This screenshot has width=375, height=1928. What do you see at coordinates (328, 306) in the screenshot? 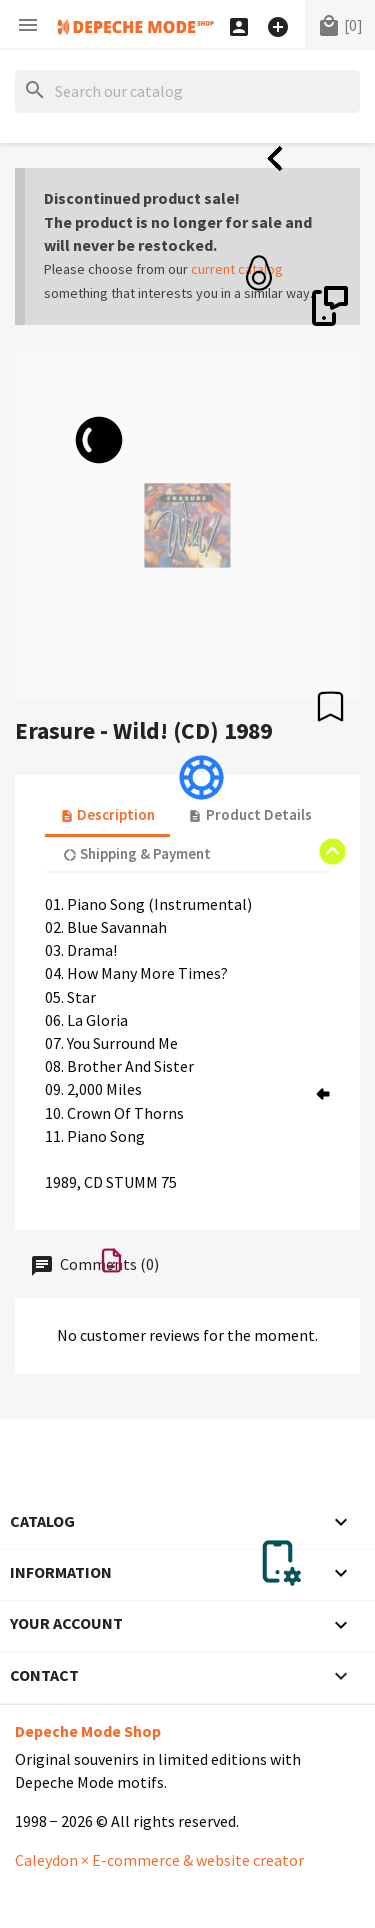
I see `view messages on your mobile device` at bounding box center [328, 306].